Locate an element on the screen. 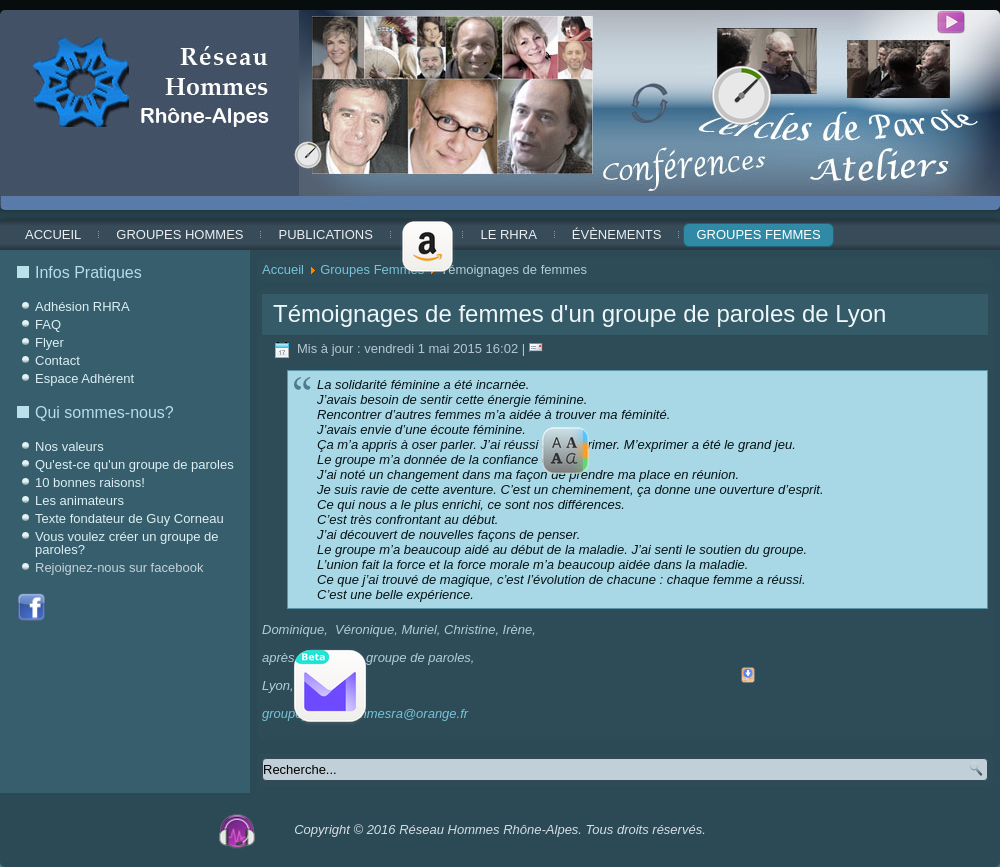 The image size is (1000, 867). open proton mail app is located at coordinates (330, 686).